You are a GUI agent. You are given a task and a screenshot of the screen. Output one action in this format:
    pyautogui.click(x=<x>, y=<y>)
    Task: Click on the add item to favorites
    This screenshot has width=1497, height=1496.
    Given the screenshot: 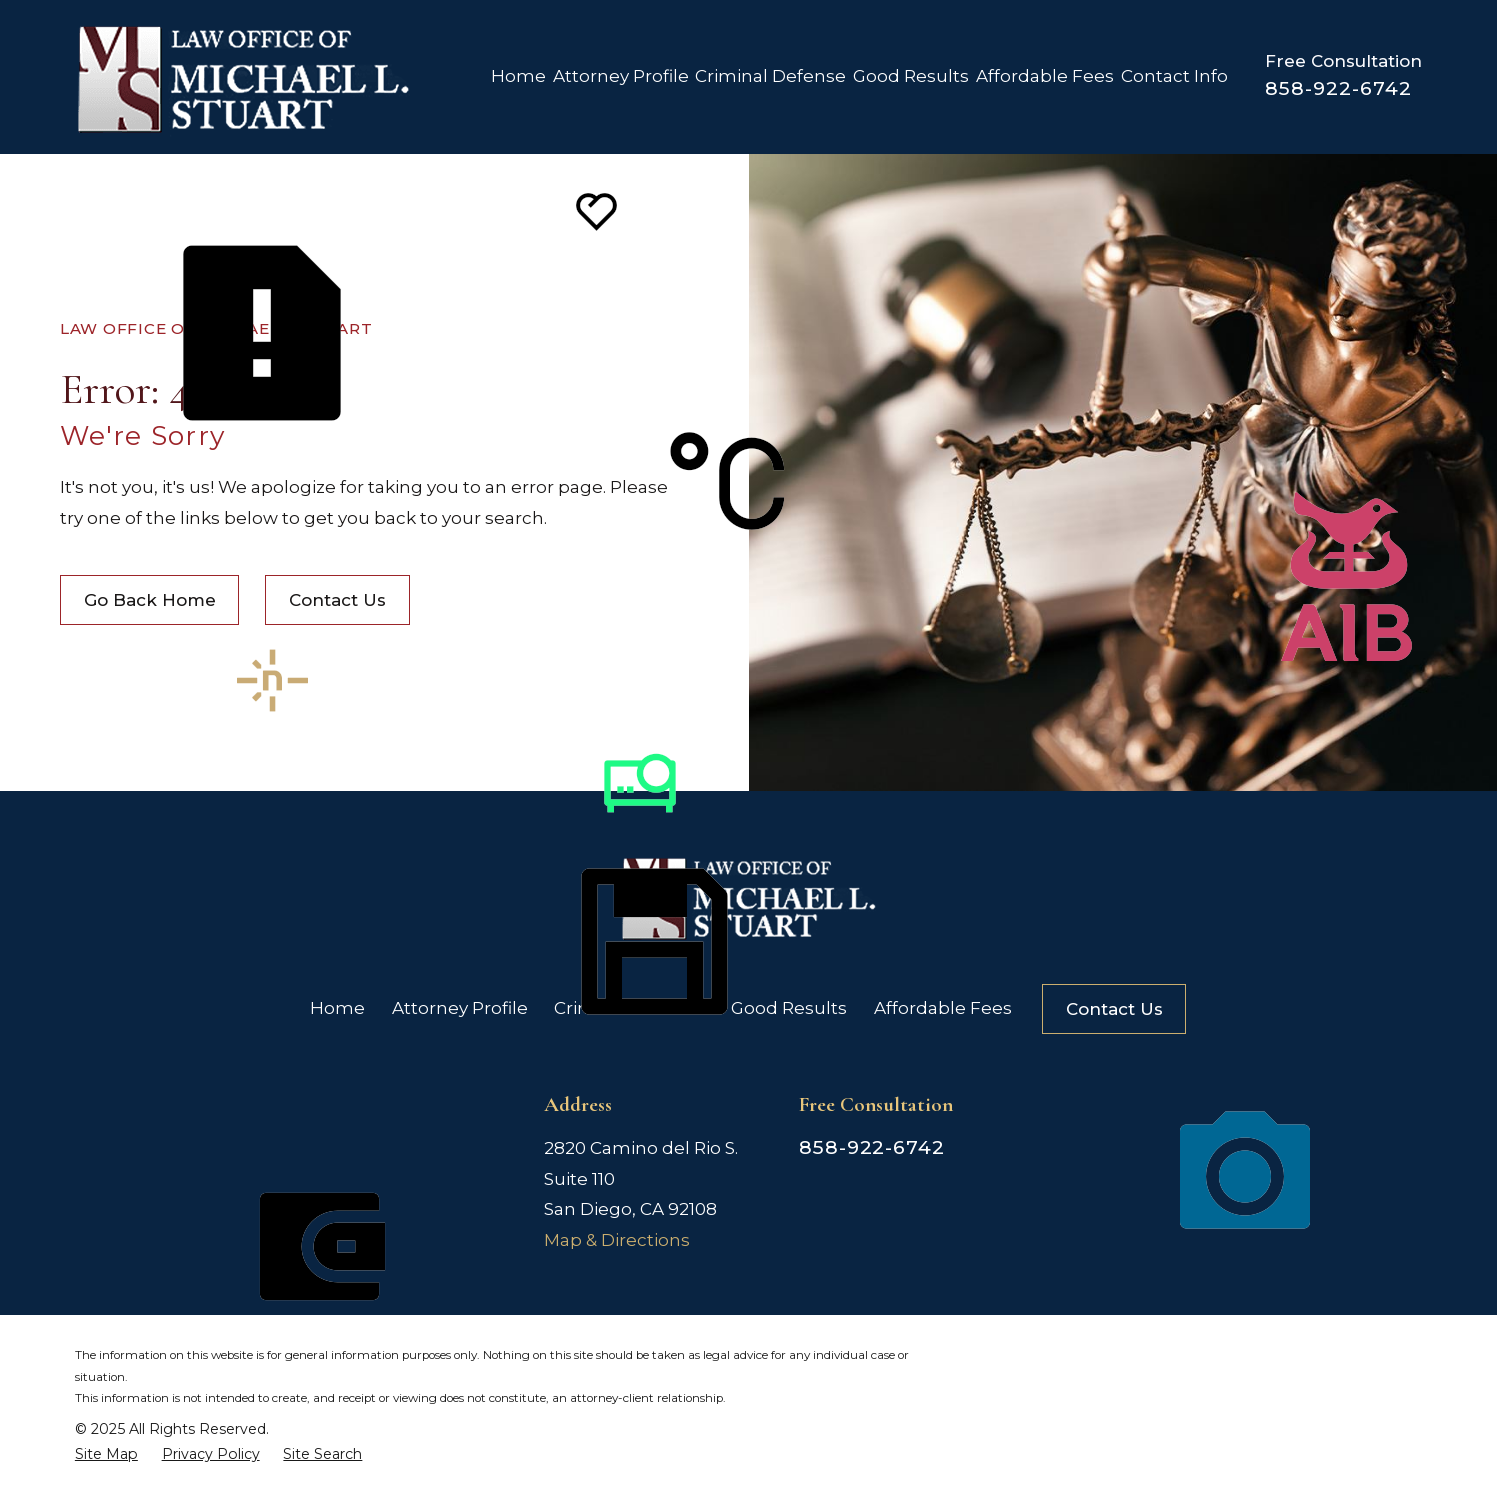 What is the action you would take?
    pyautogui.click(x=596, y=211)
    